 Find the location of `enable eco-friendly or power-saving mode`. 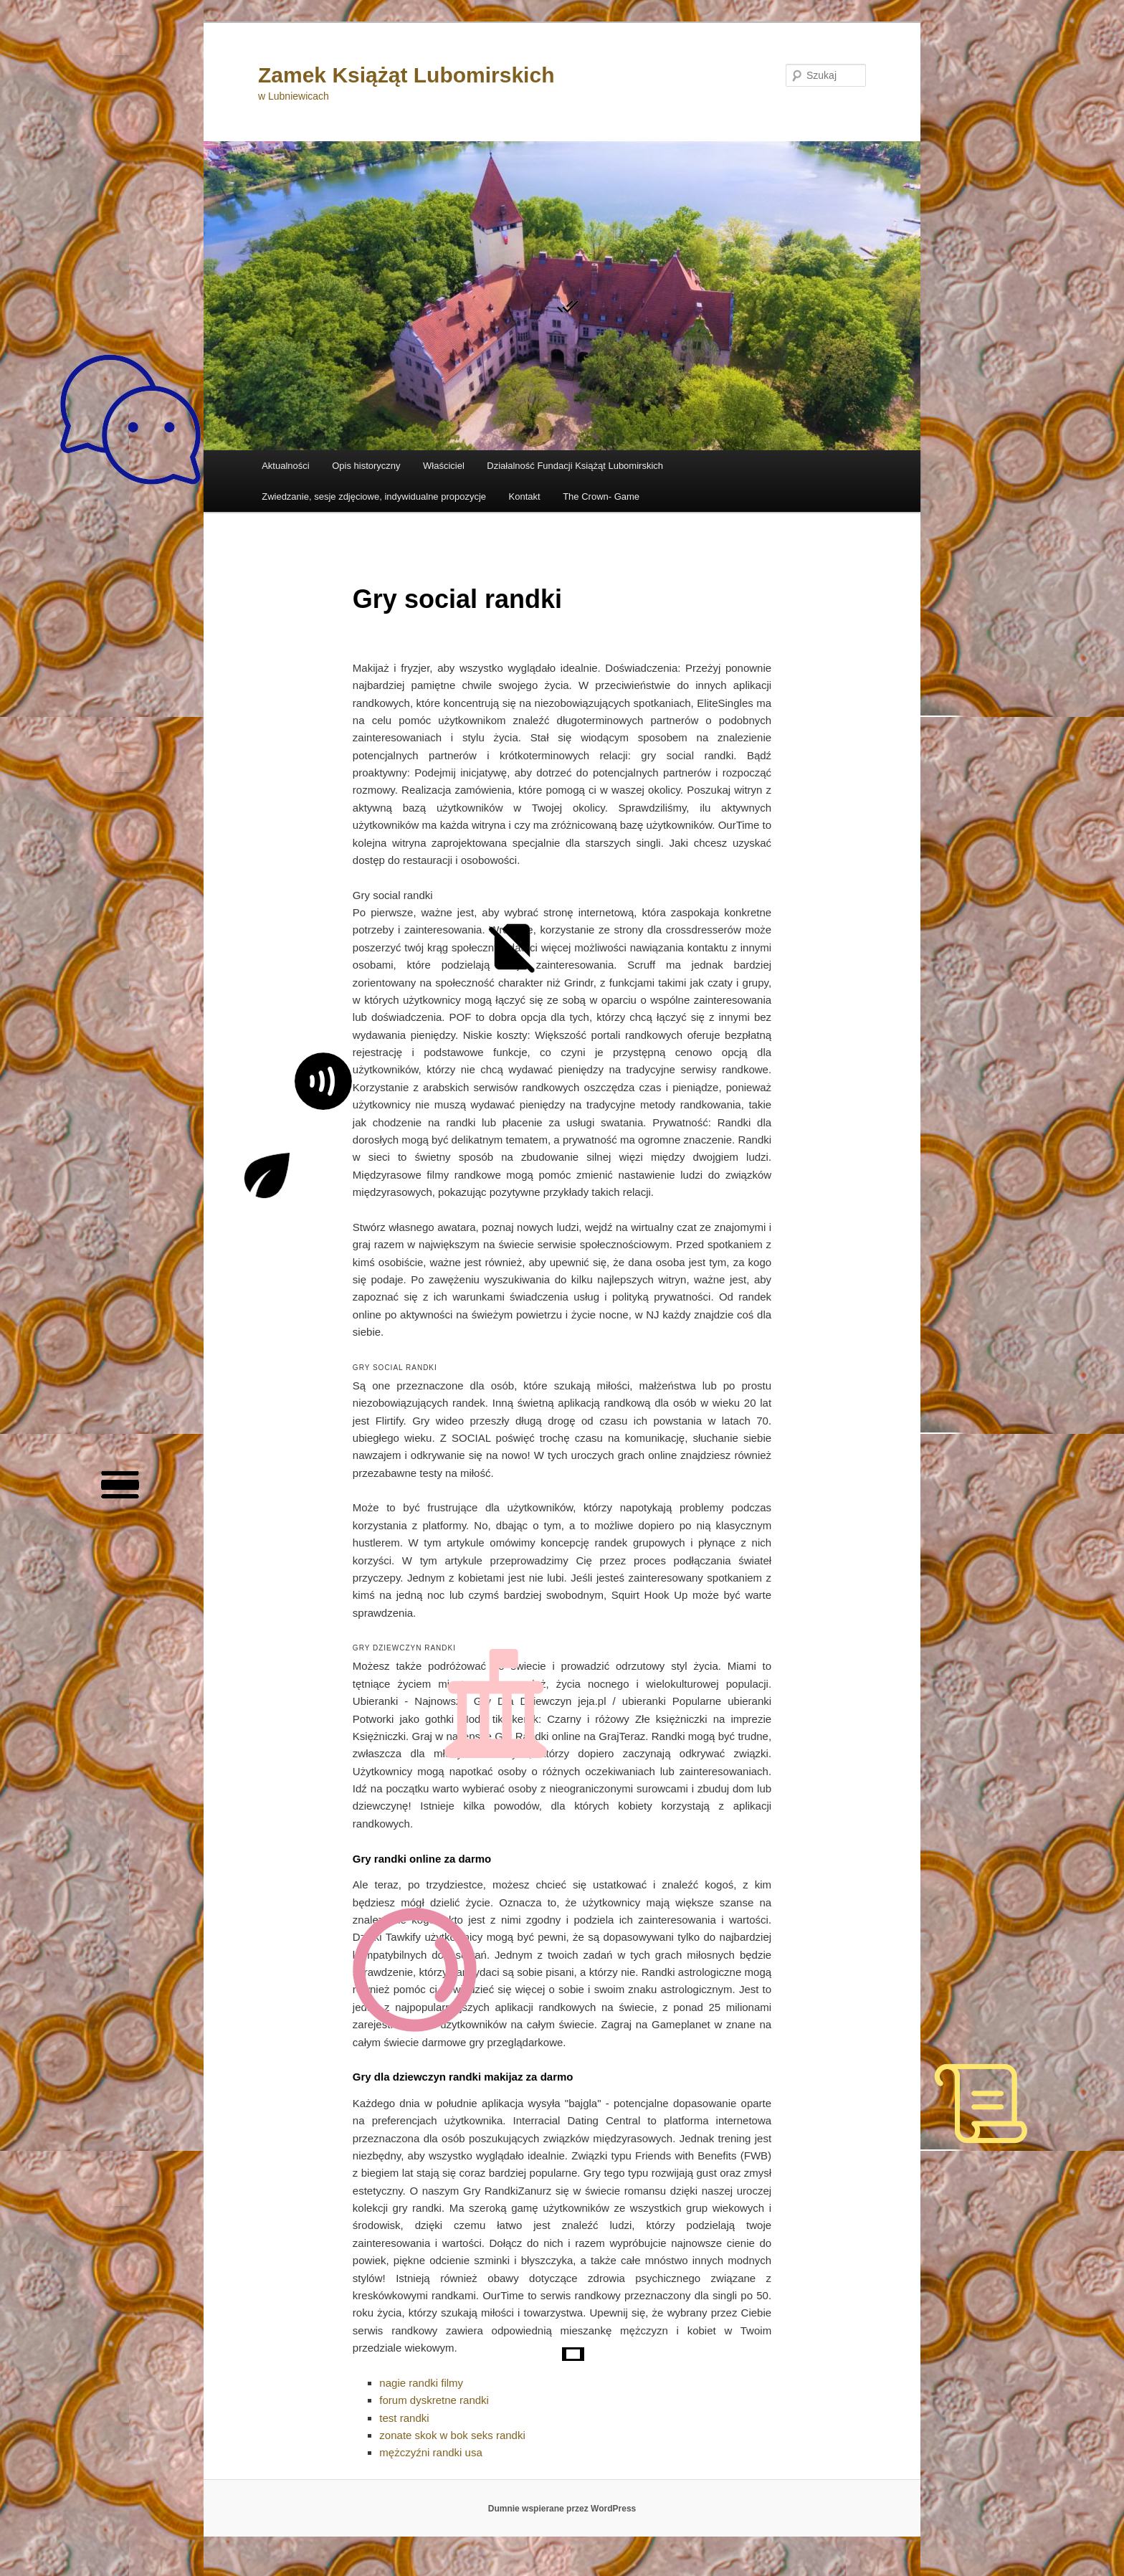

enable eco-friendly or power-saving mode is located at coordinates (267, 1175).